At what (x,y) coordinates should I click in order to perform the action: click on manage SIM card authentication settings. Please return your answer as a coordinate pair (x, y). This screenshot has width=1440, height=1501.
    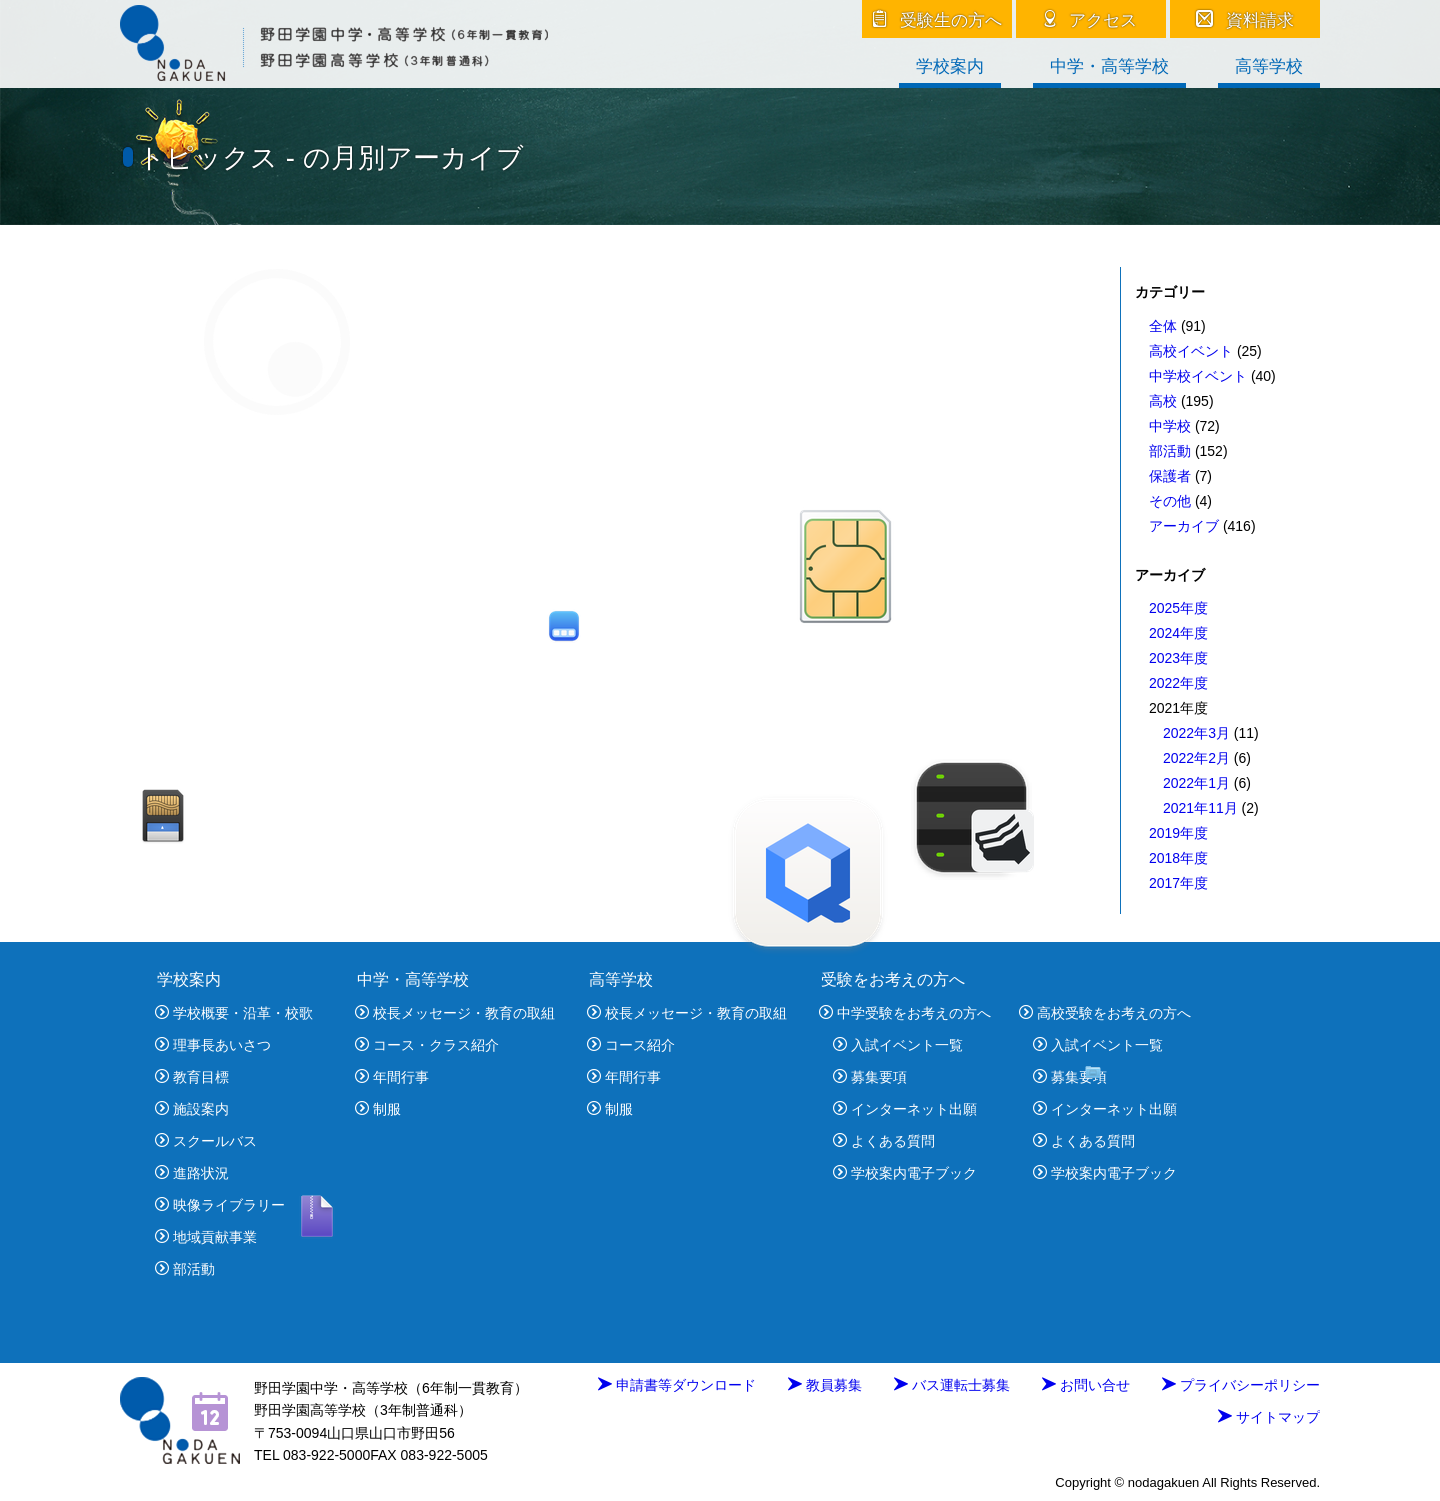
    Looking at the image, I should click on (845, 566).